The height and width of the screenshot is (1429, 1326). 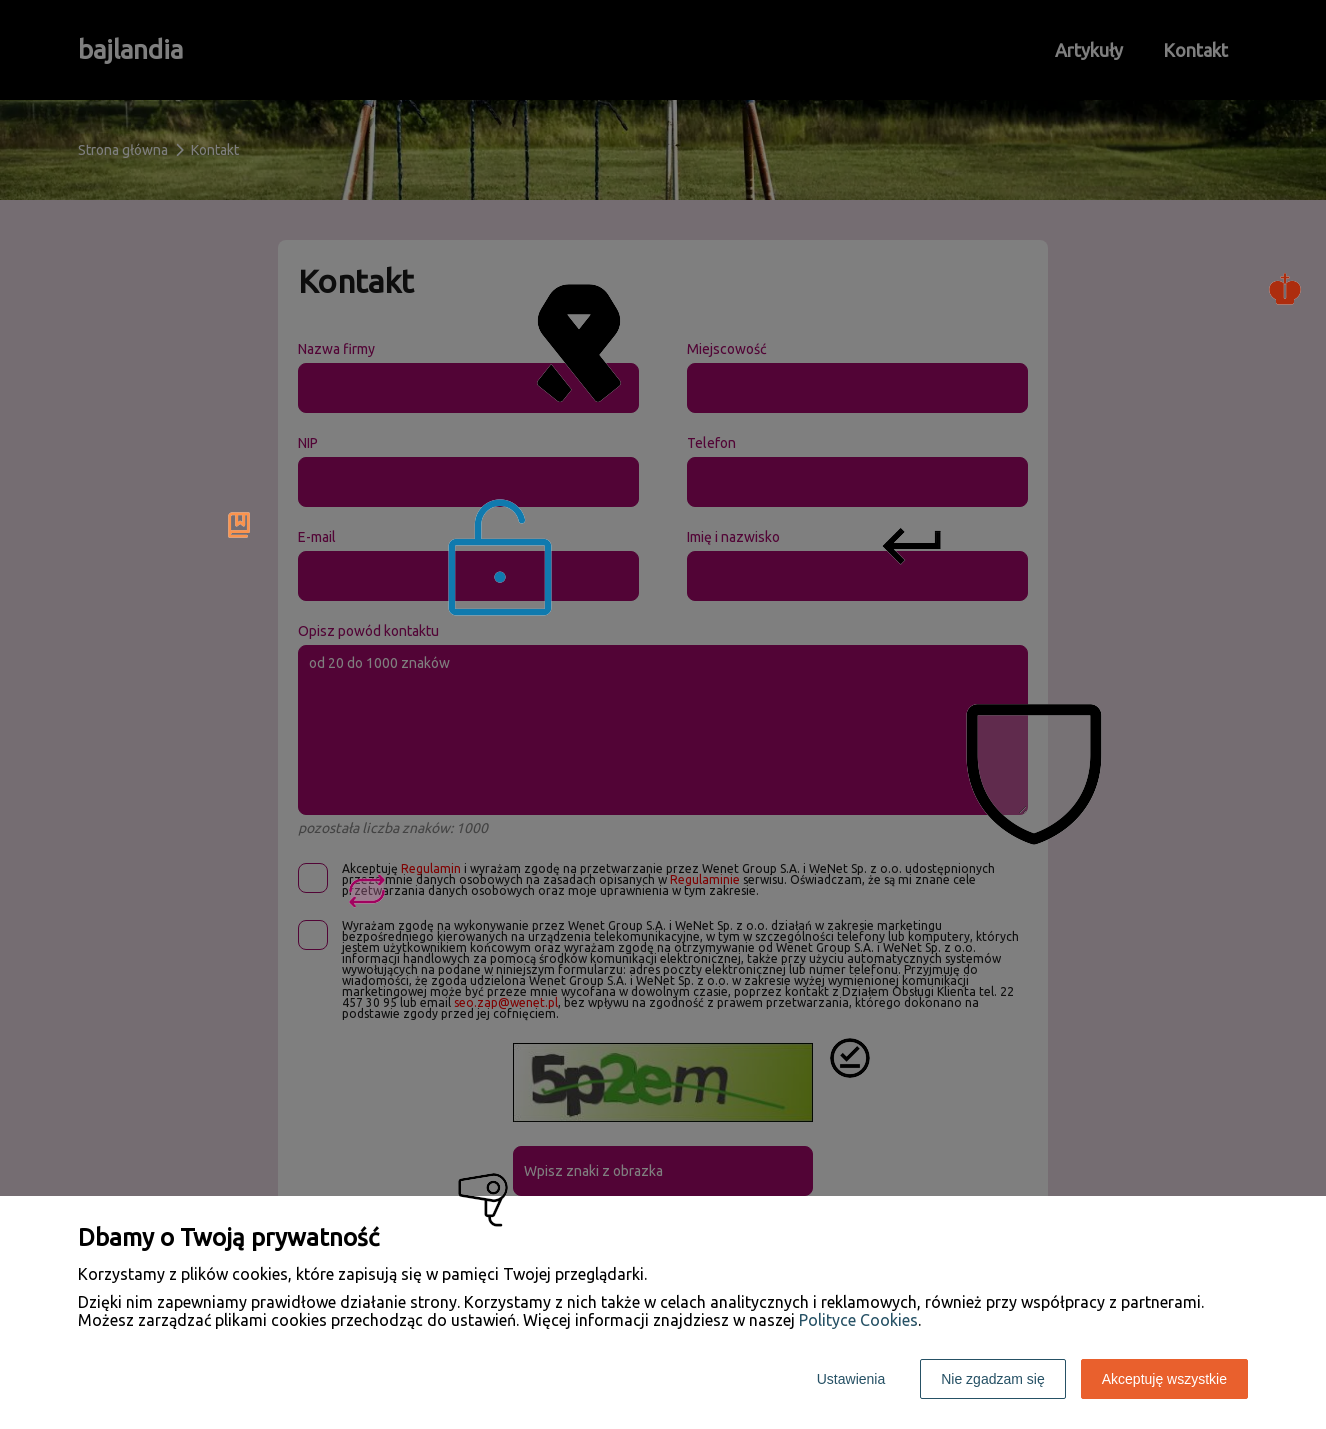 What do you see at coordinates (913, 546) in the screenshot?
I see `submit or confirm text input` at bounding box center [913, 546].